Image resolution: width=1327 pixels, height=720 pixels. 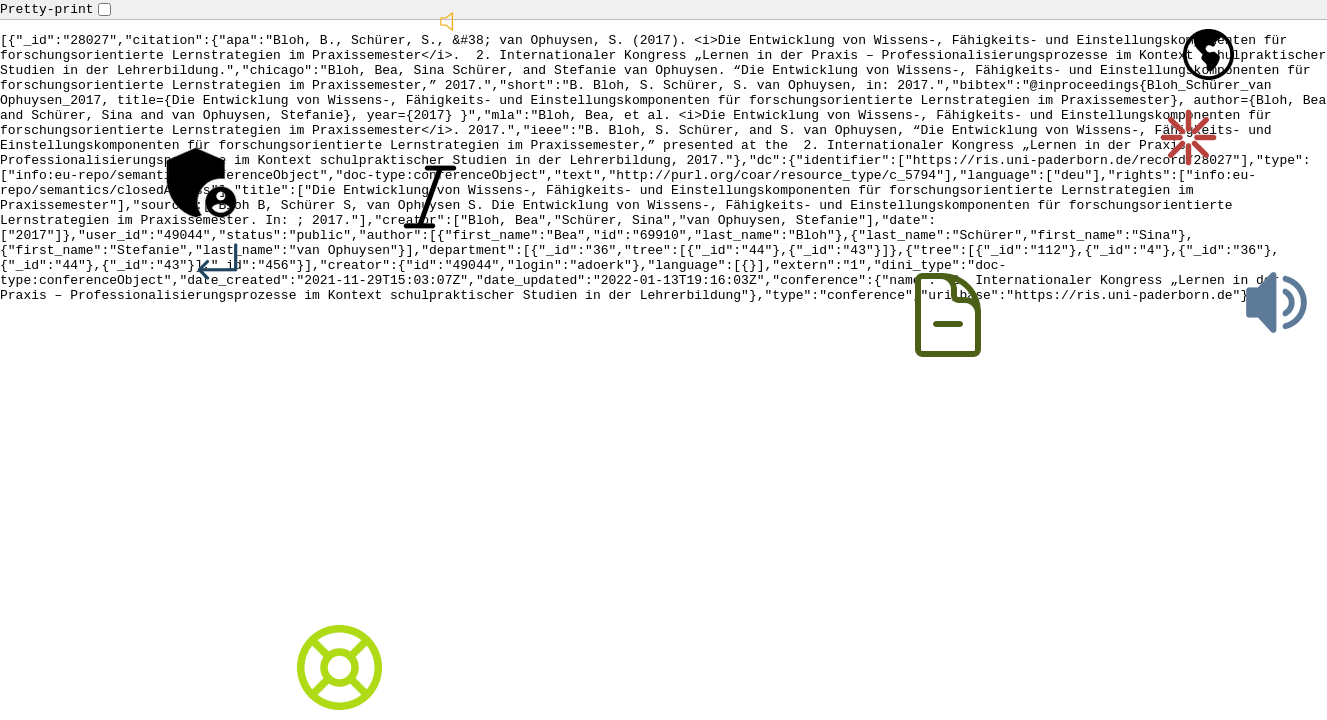 What do you see at coordinates (1208, 54) in the screenshot?
I see `view region or language settings` at bounding box center [1208, 54].